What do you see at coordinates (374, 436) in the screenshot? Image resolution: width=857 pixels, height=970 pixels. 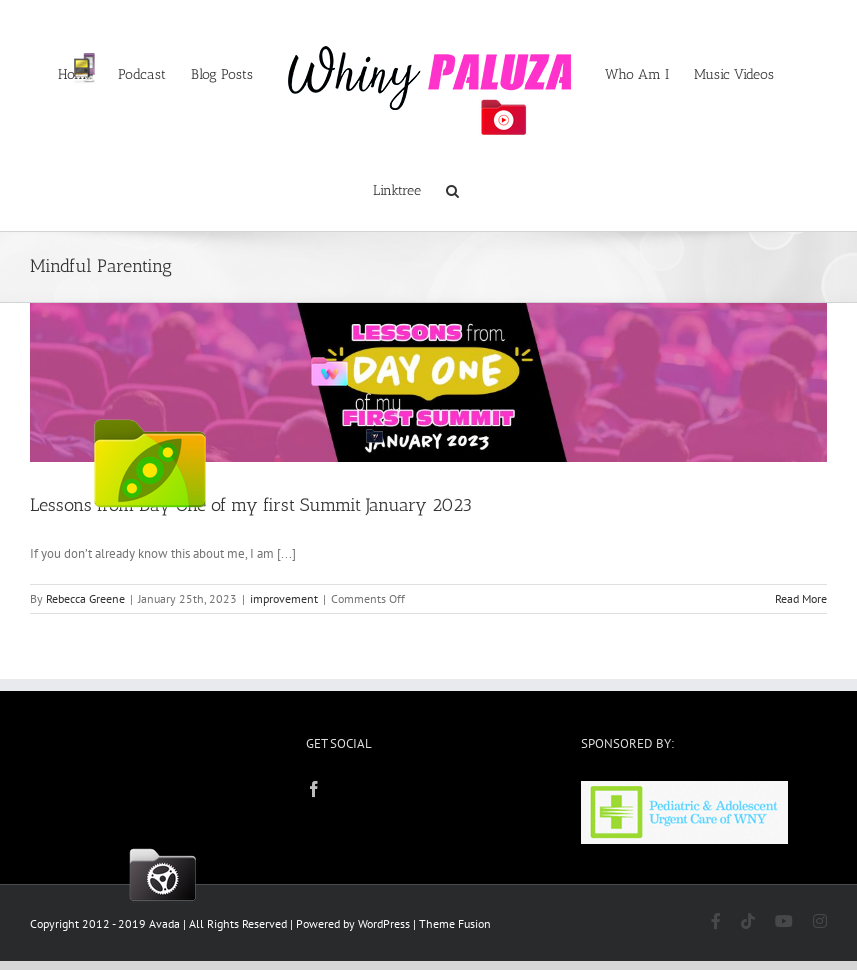 I see `open wondershare videap project files folder` at bounding box center [374, 436].